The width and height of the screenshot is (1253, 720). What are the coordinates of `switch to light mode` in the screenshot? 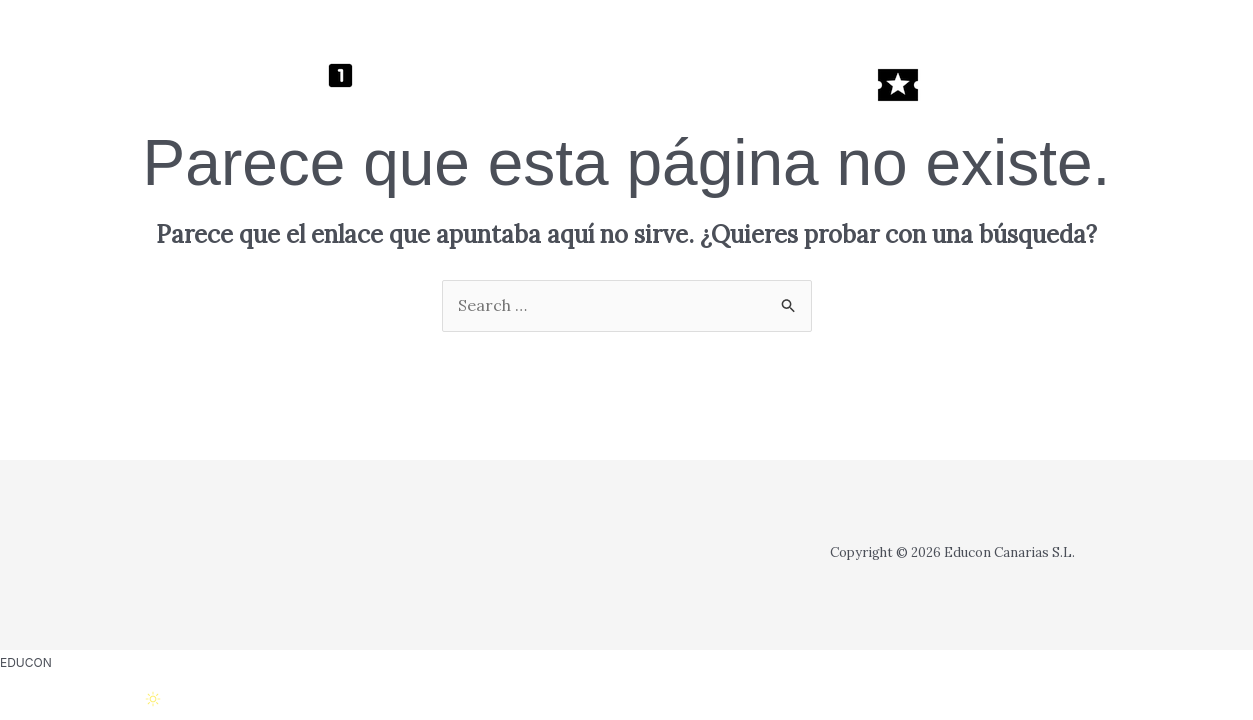 It's located at (153, 699).